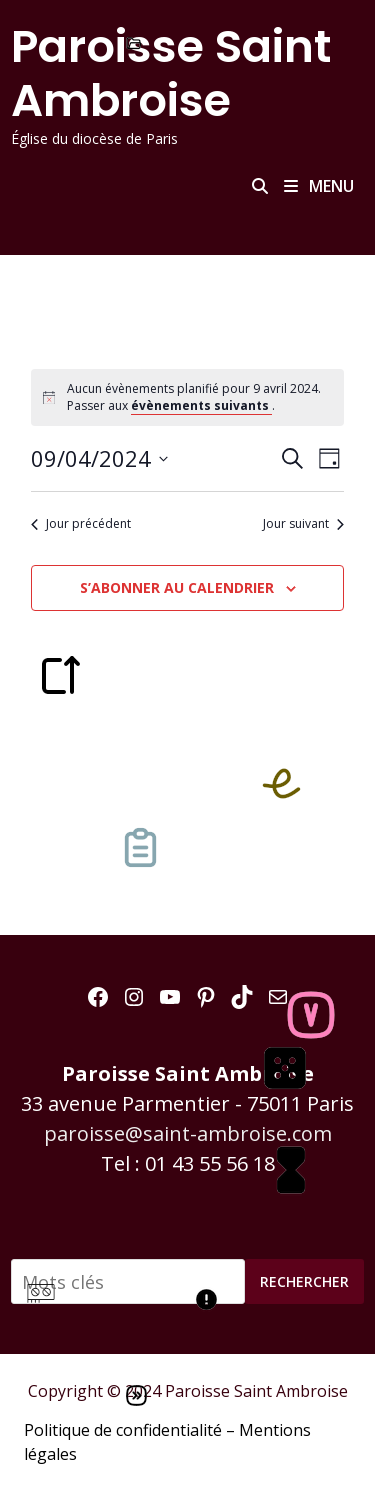 This screenshot has height=1491, width=375. I want to click on open folder to view contents, so click(133, 43).